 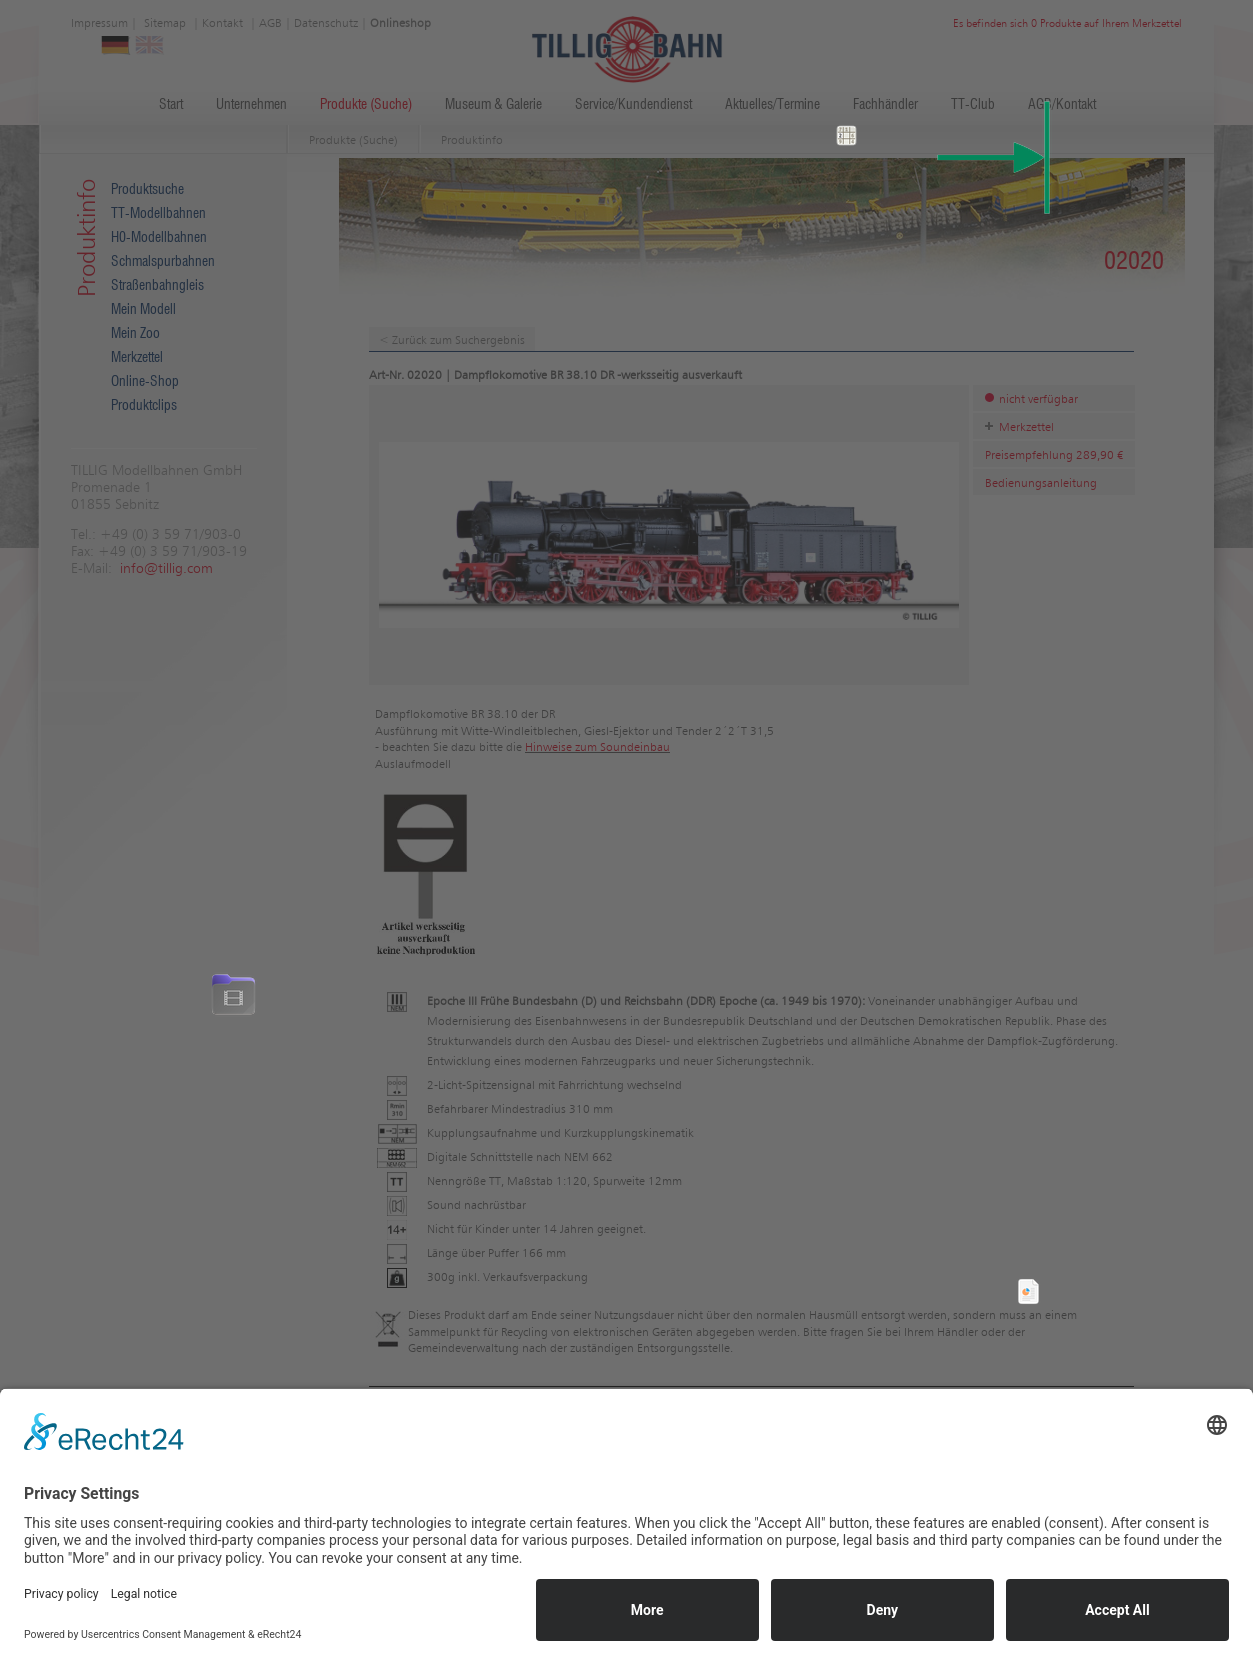 What do you see at coordinates (993, 157) in the screenshot?
I see `go to the last item or page` at bounding box center [993, 157].